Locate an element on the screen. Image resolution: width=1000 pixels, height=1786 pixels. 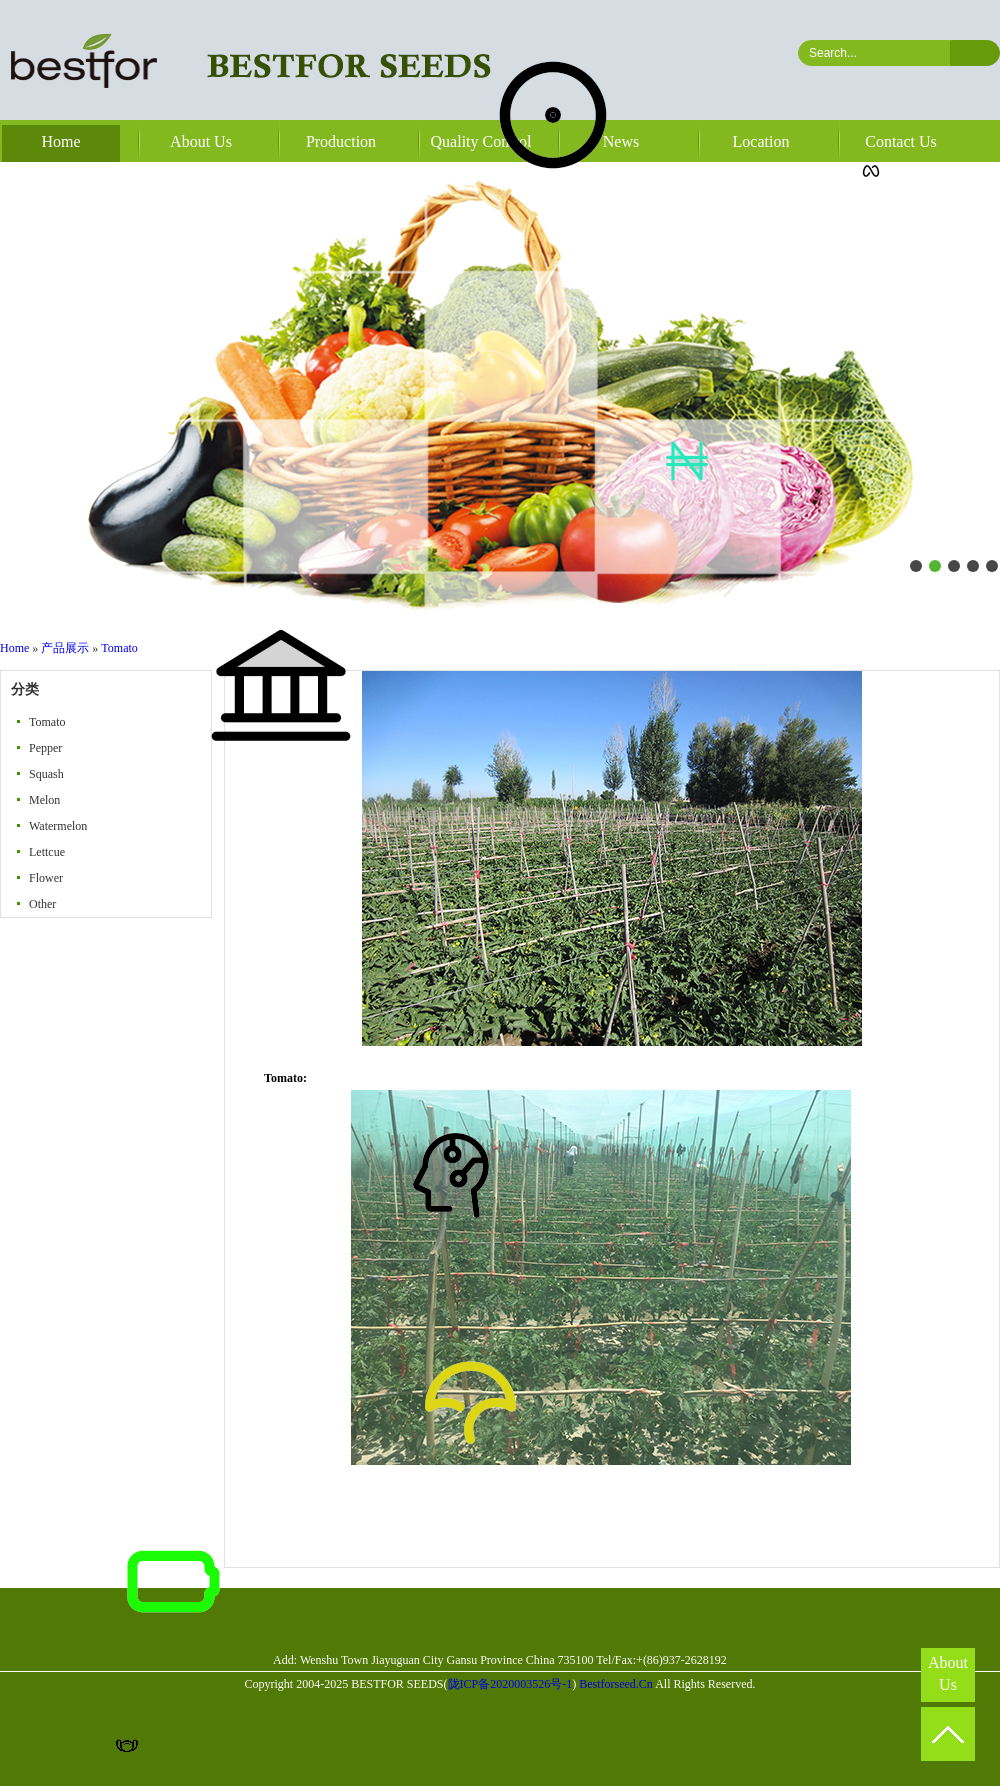
visit codecov integration settings is located at coordinates (470, 1402).